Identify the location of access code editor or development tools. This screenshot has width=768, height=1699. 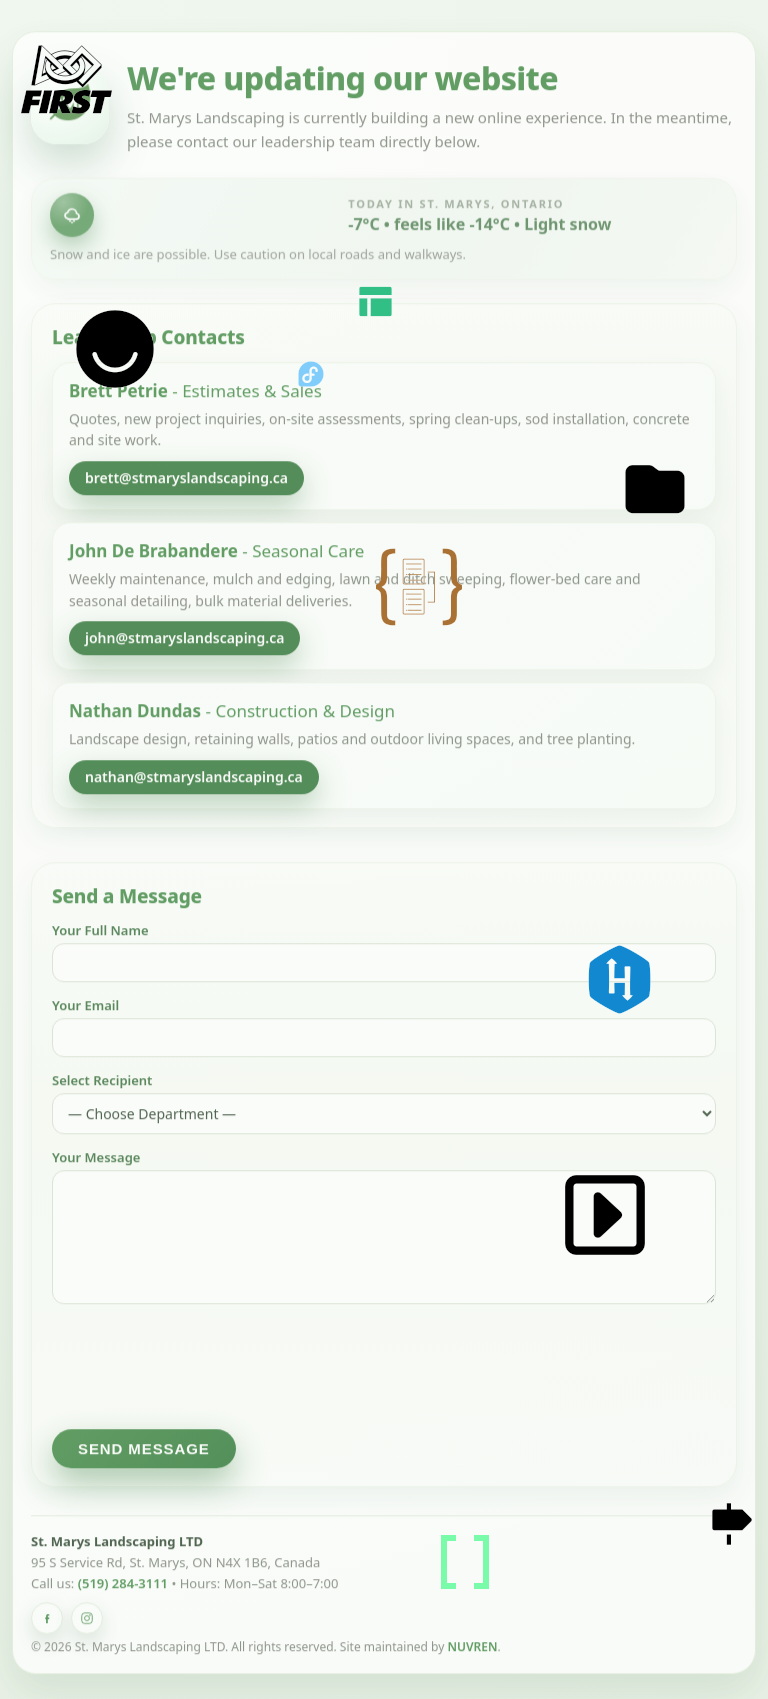
(465, 1562).